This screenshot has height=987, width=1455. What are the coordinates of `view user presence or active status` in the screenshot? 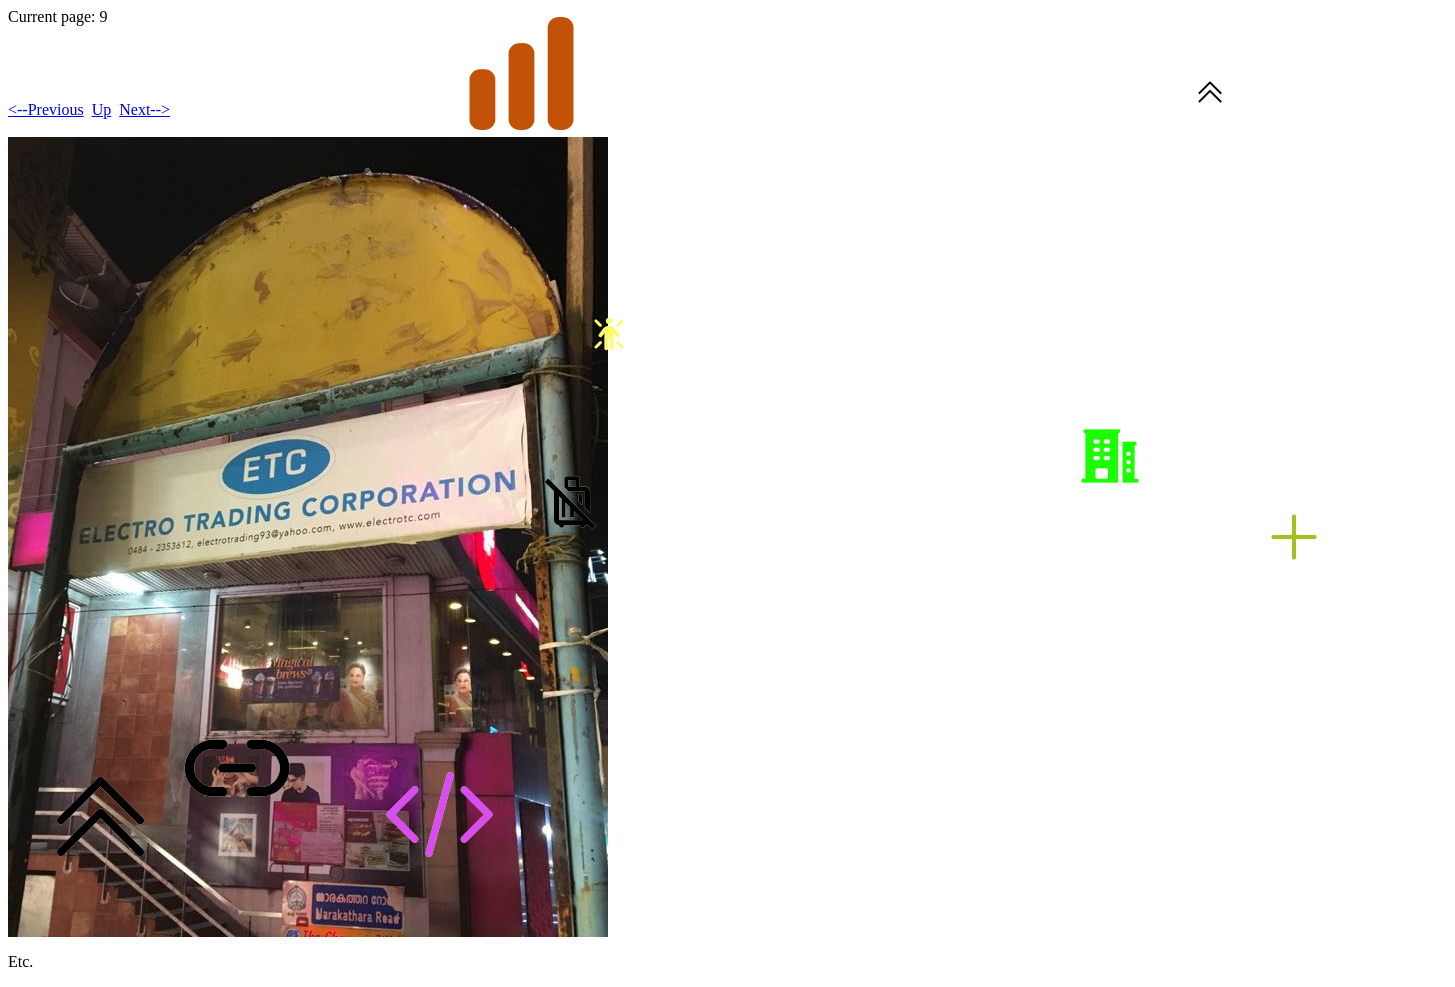 It's located at (609, 334).